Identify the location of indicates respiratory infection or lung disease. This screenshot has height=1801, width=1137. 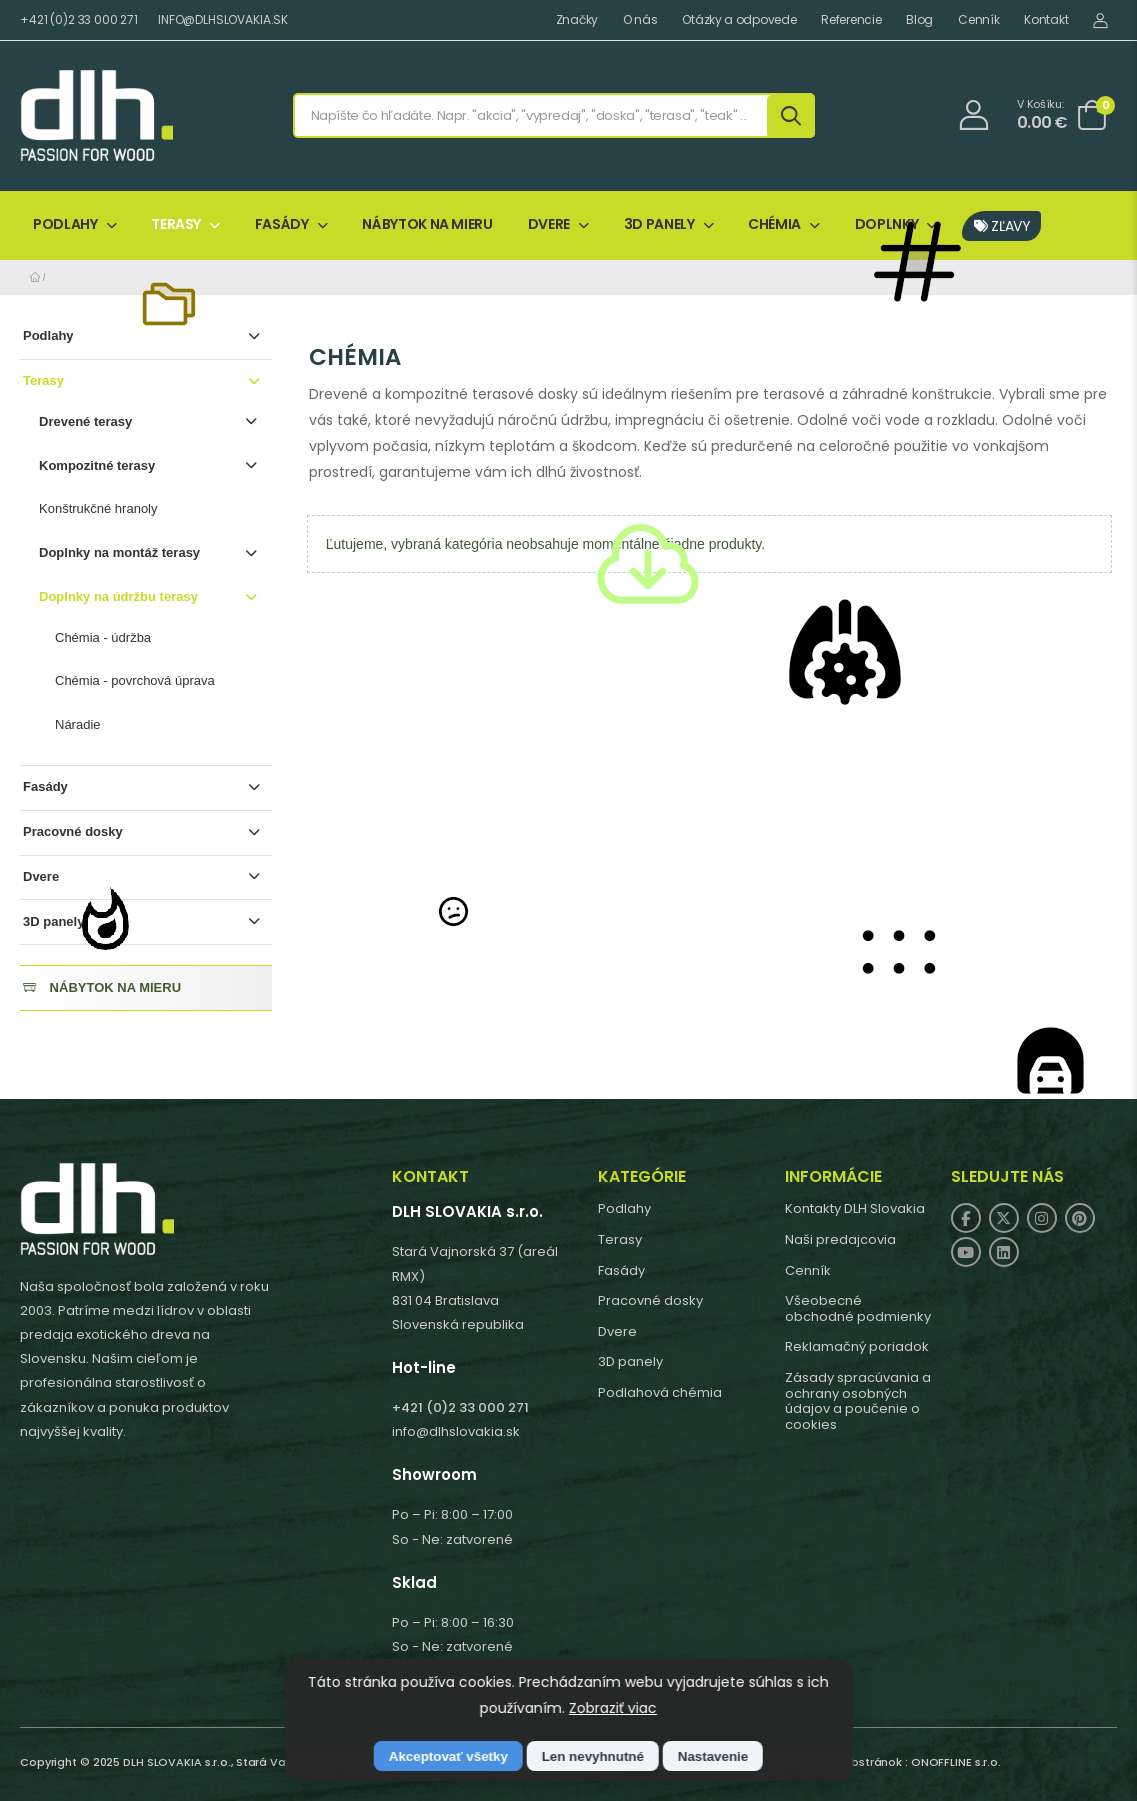
(845, 649).